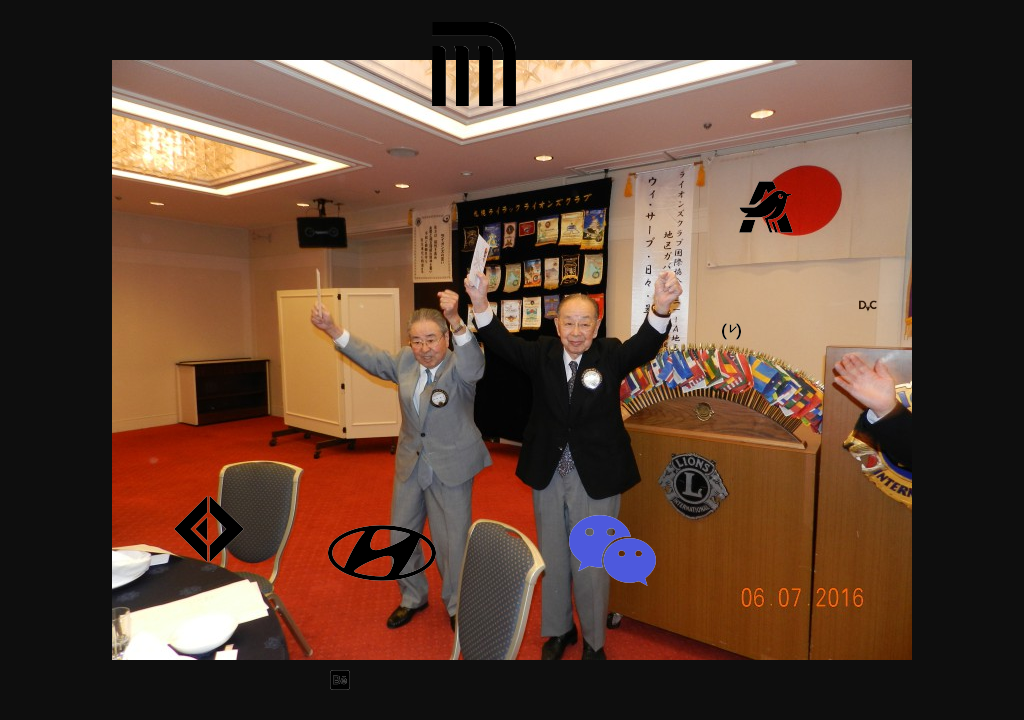 Image resolution: width=1024 pixels, height=720 pixels. I want to click on indicates code written in F# programming language, so click(209, 529).